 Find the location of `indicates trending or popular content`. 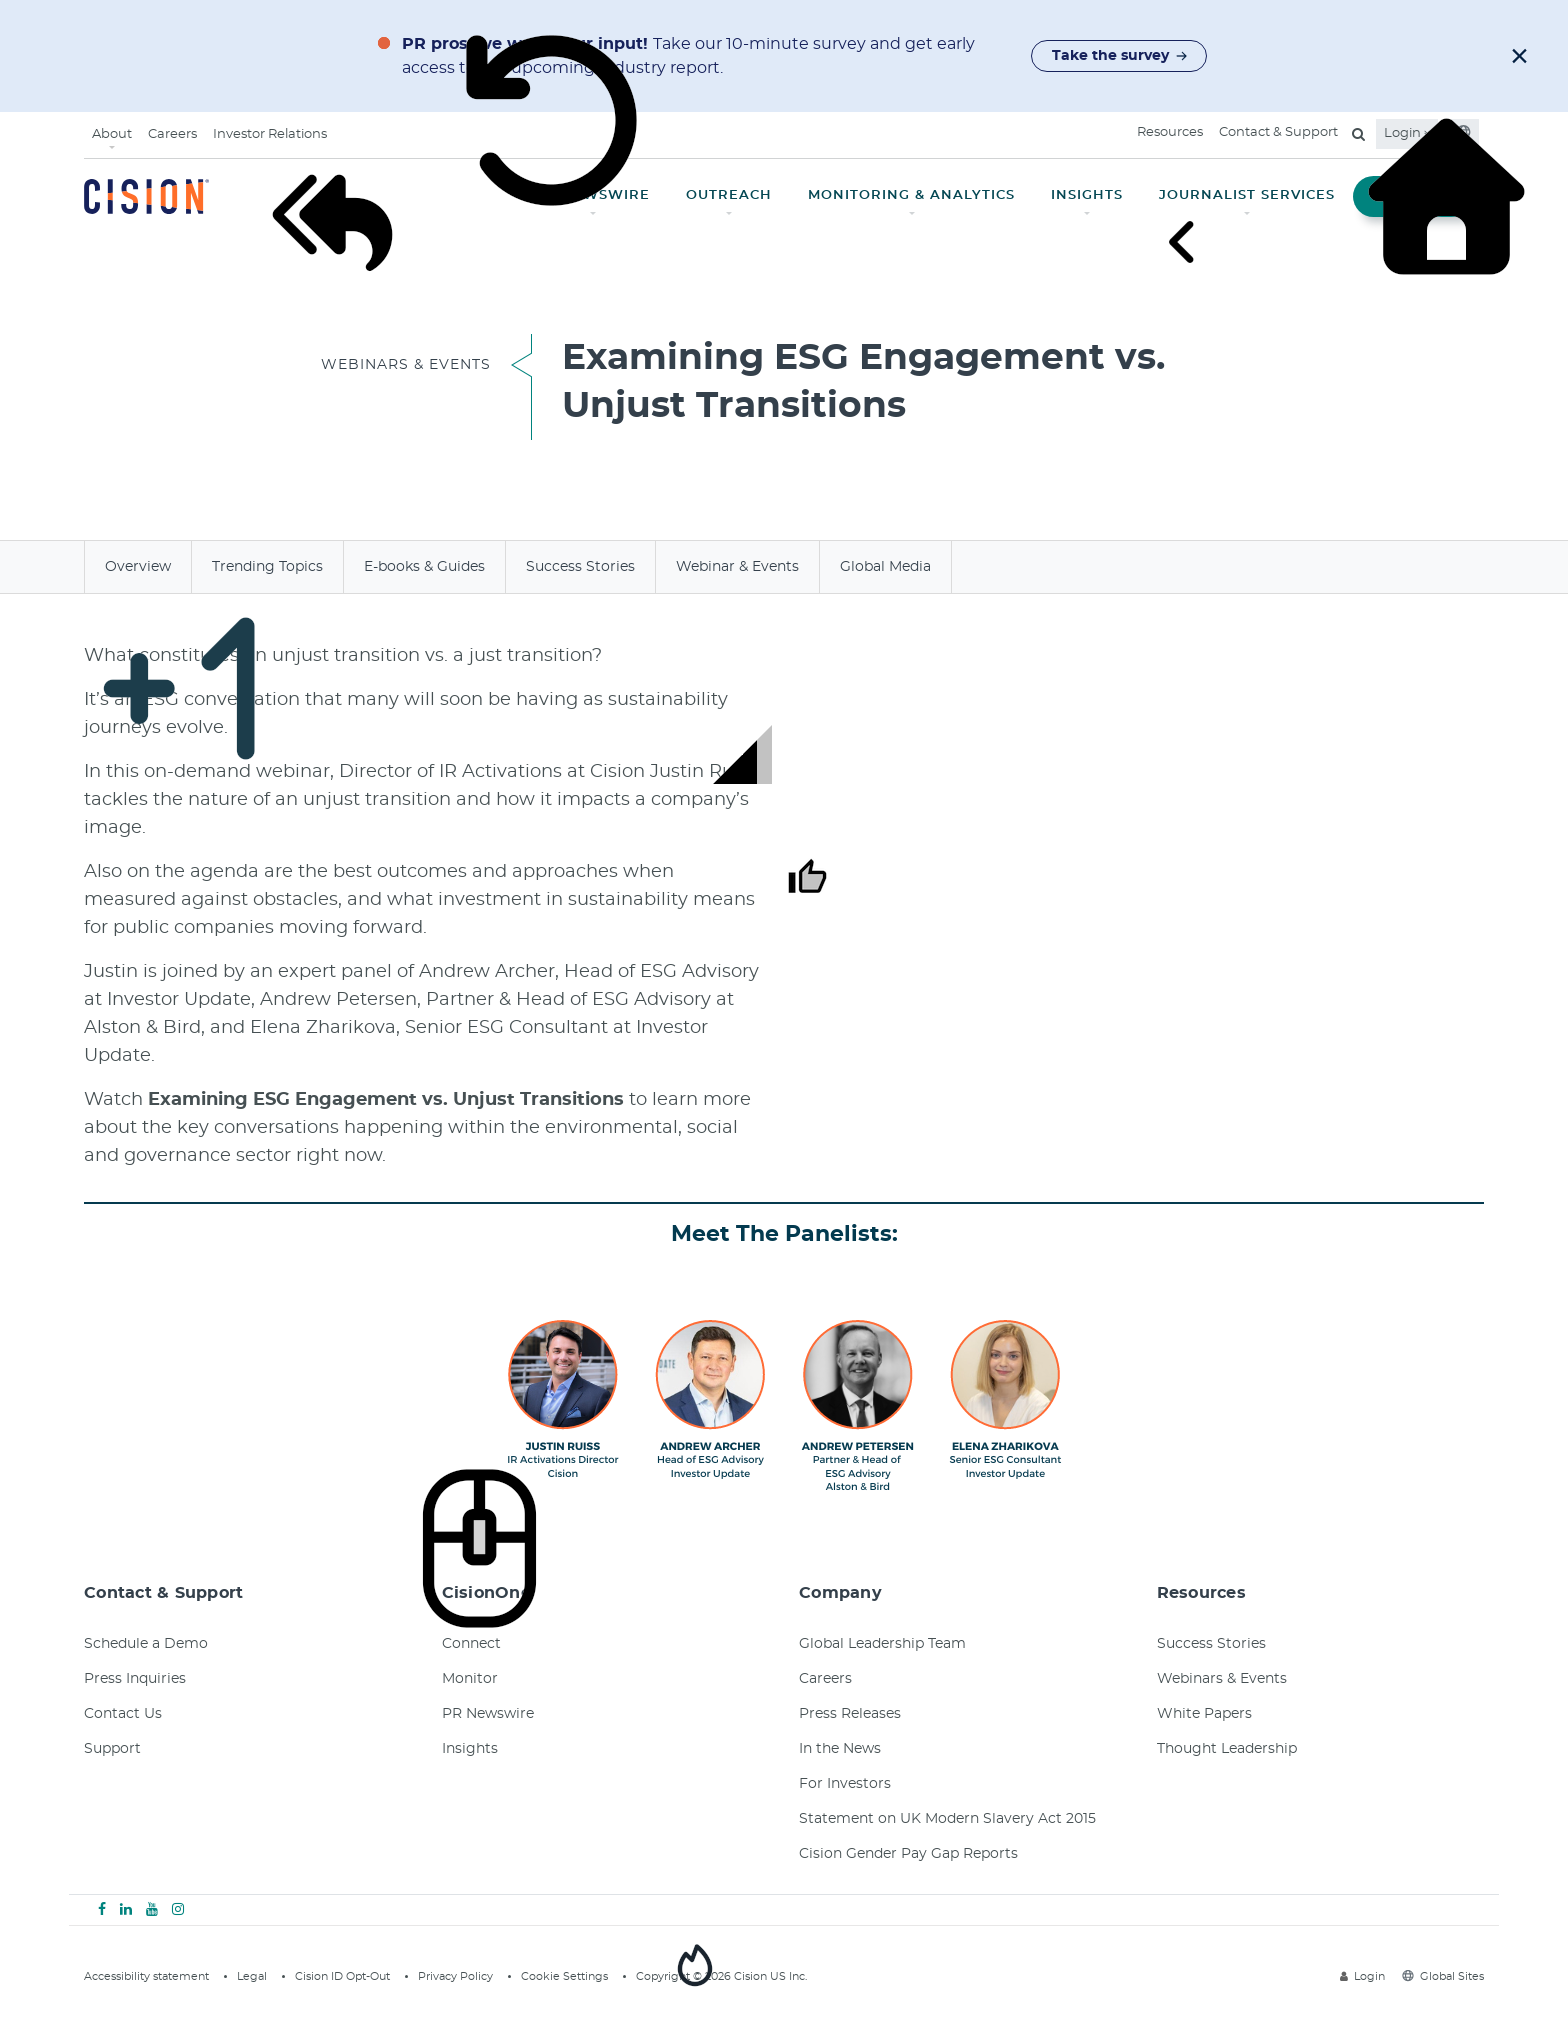

indicates trending or popular content is located at coordinates (695, 1966).